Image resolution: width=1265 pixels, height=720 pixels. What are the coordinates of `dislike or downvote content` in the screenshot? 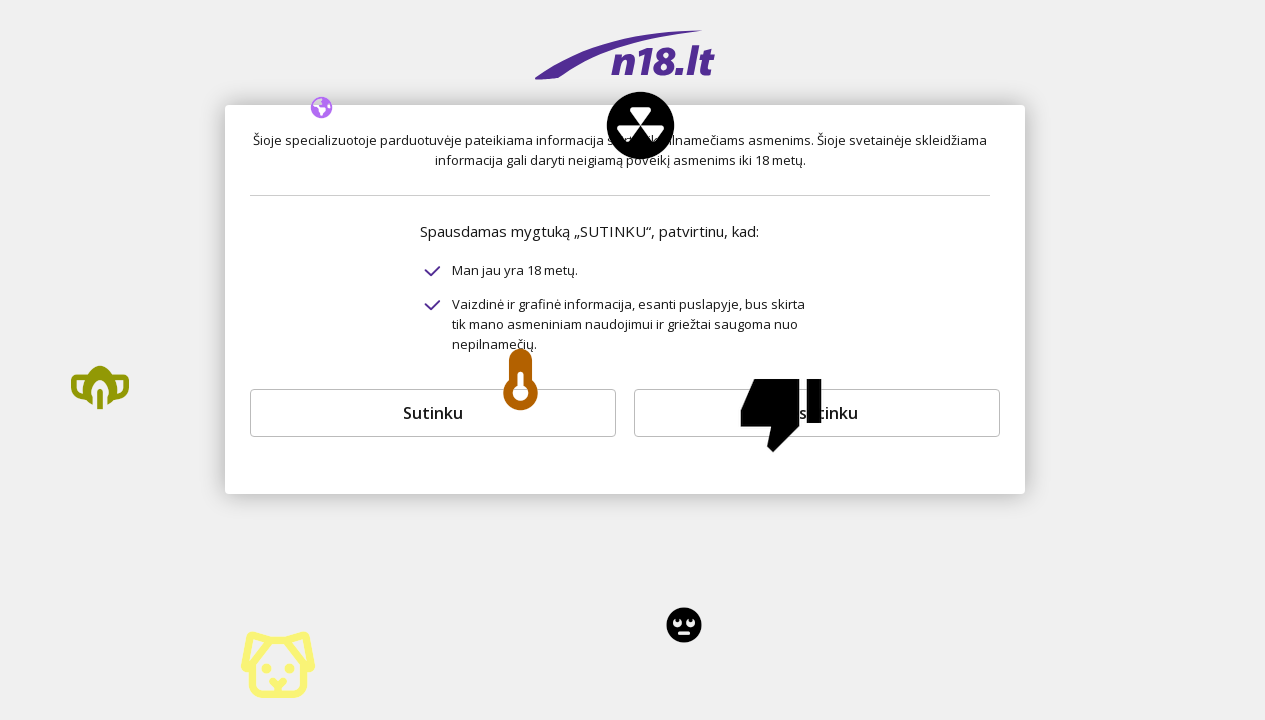 It's located at (781, 412).